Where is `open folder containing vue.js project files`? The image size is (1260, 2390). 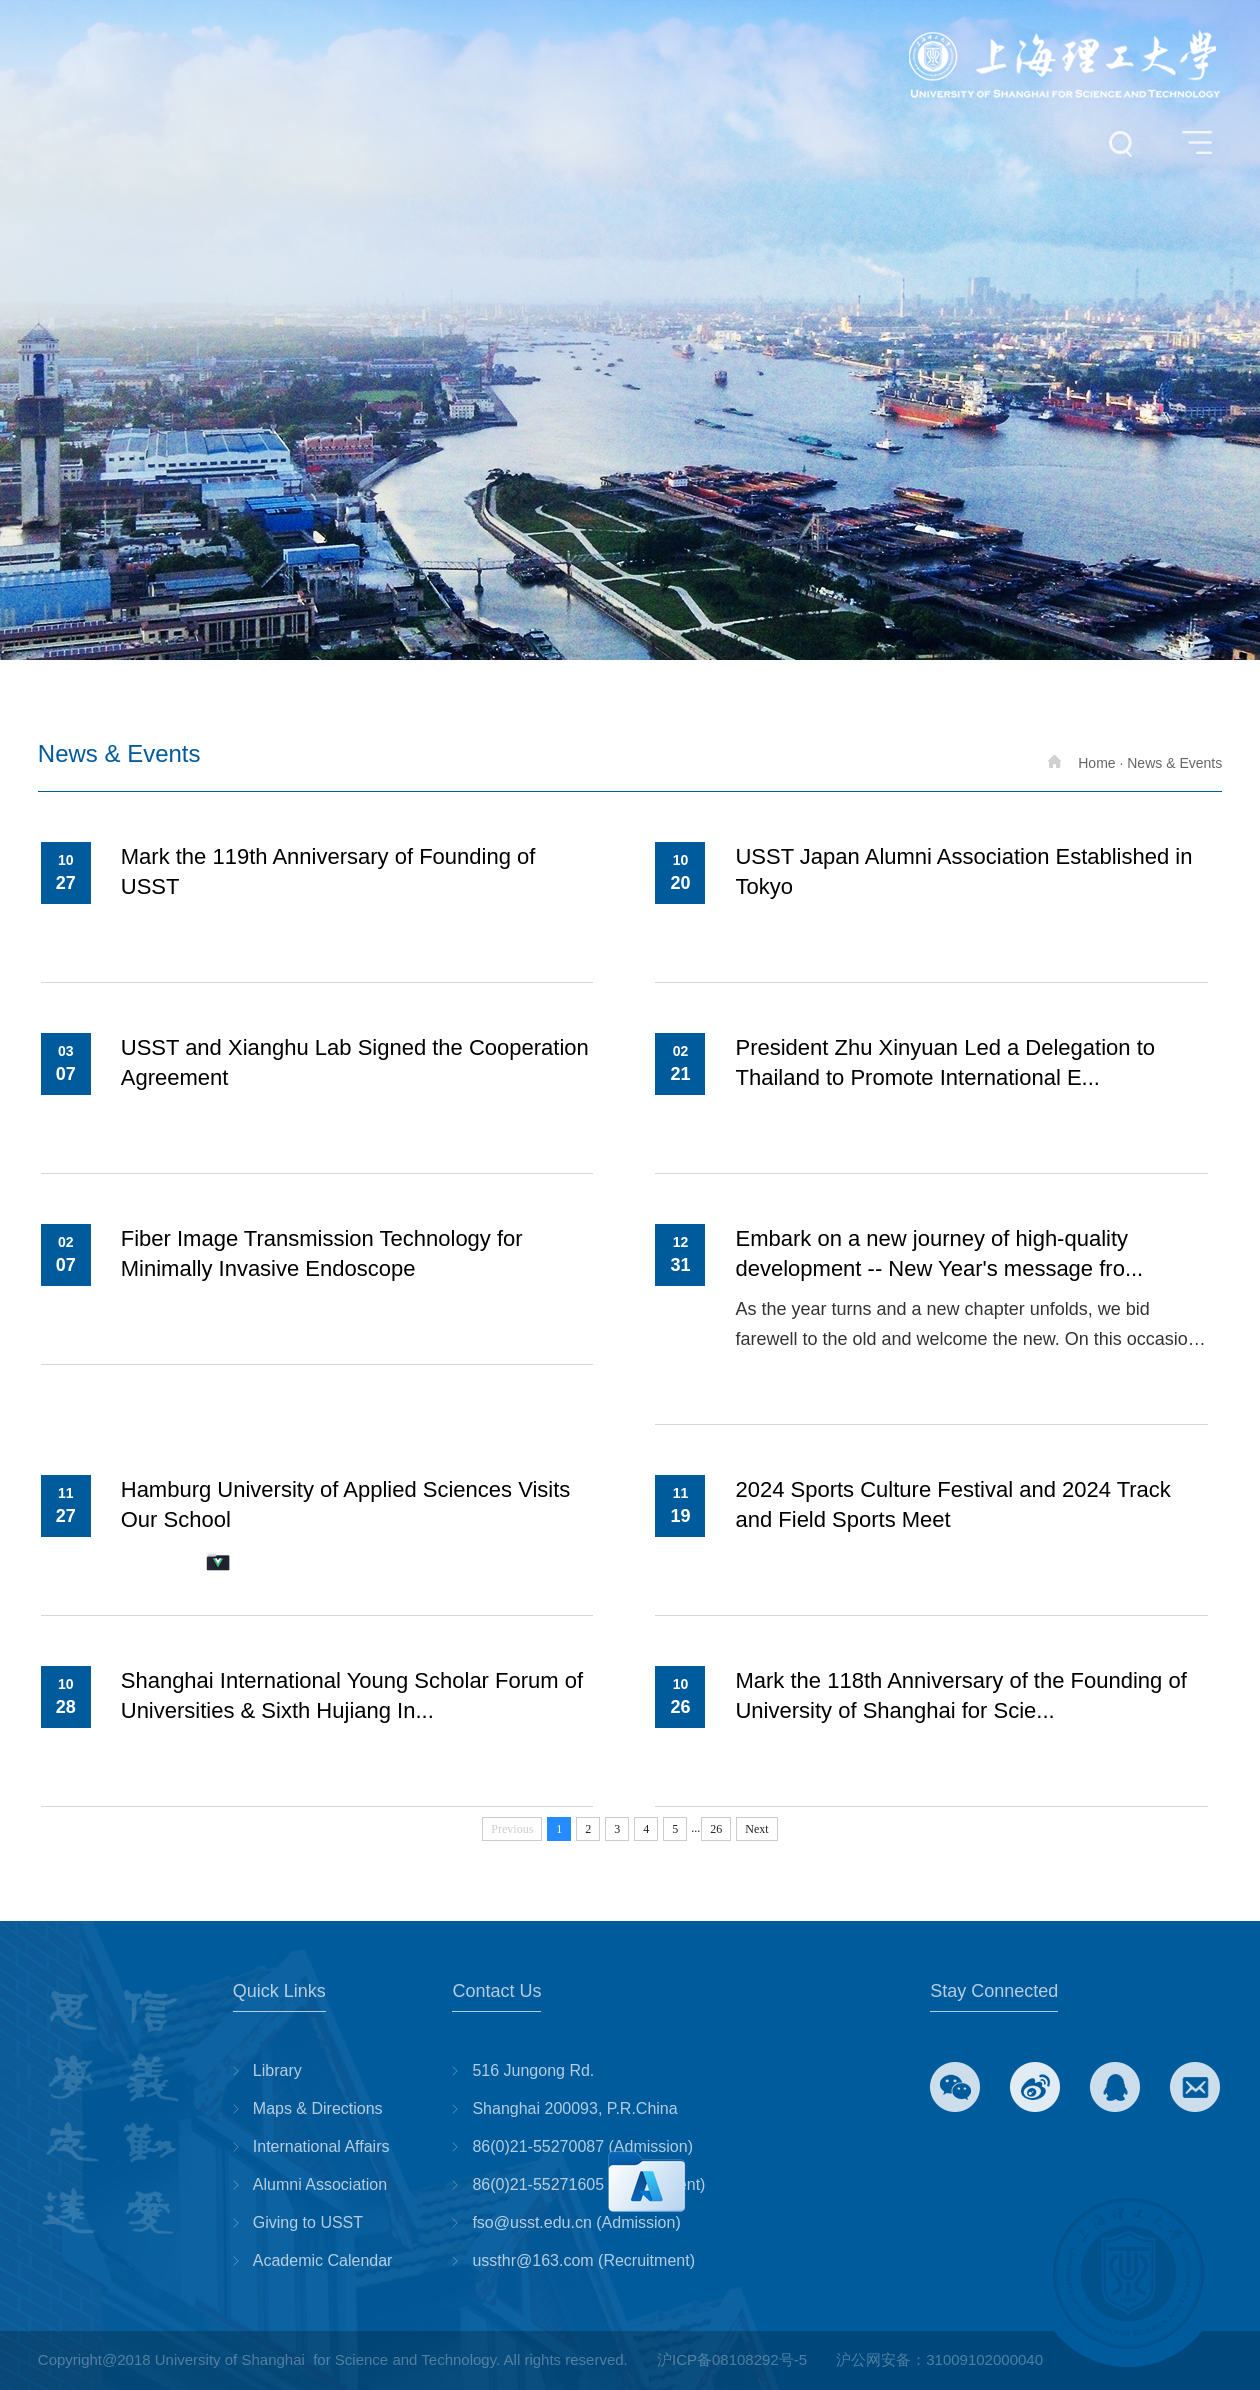
open folder containing vue.js project files is located at coordinates (218, 1562).